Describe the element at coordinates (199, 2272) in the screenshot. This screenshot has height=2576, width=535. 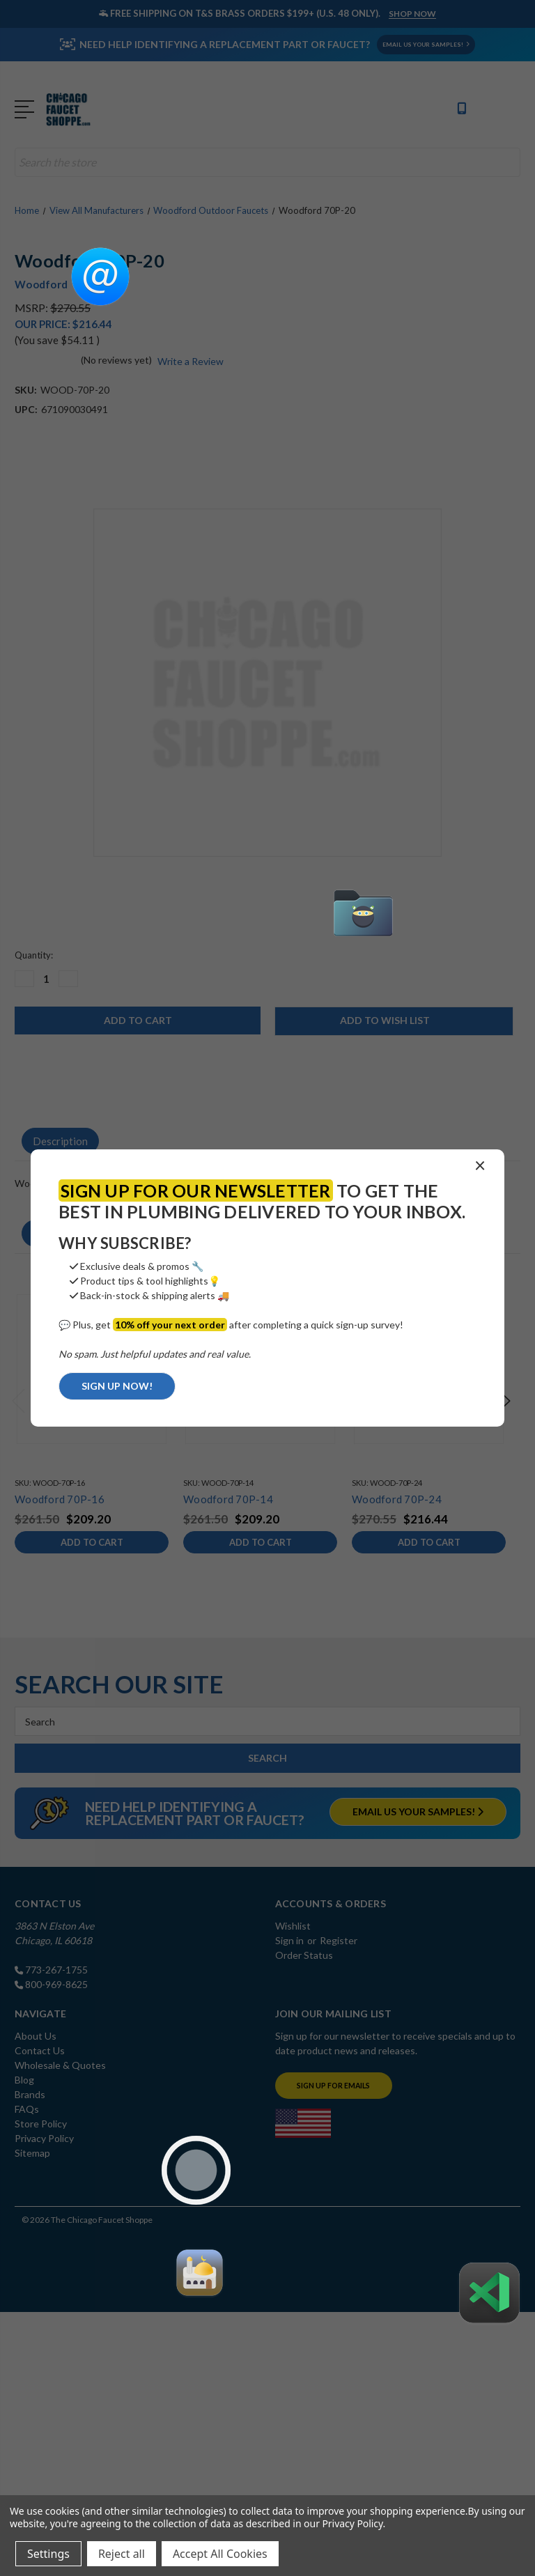
I see `open the vaktisalah islamic prayer times app` at that location.